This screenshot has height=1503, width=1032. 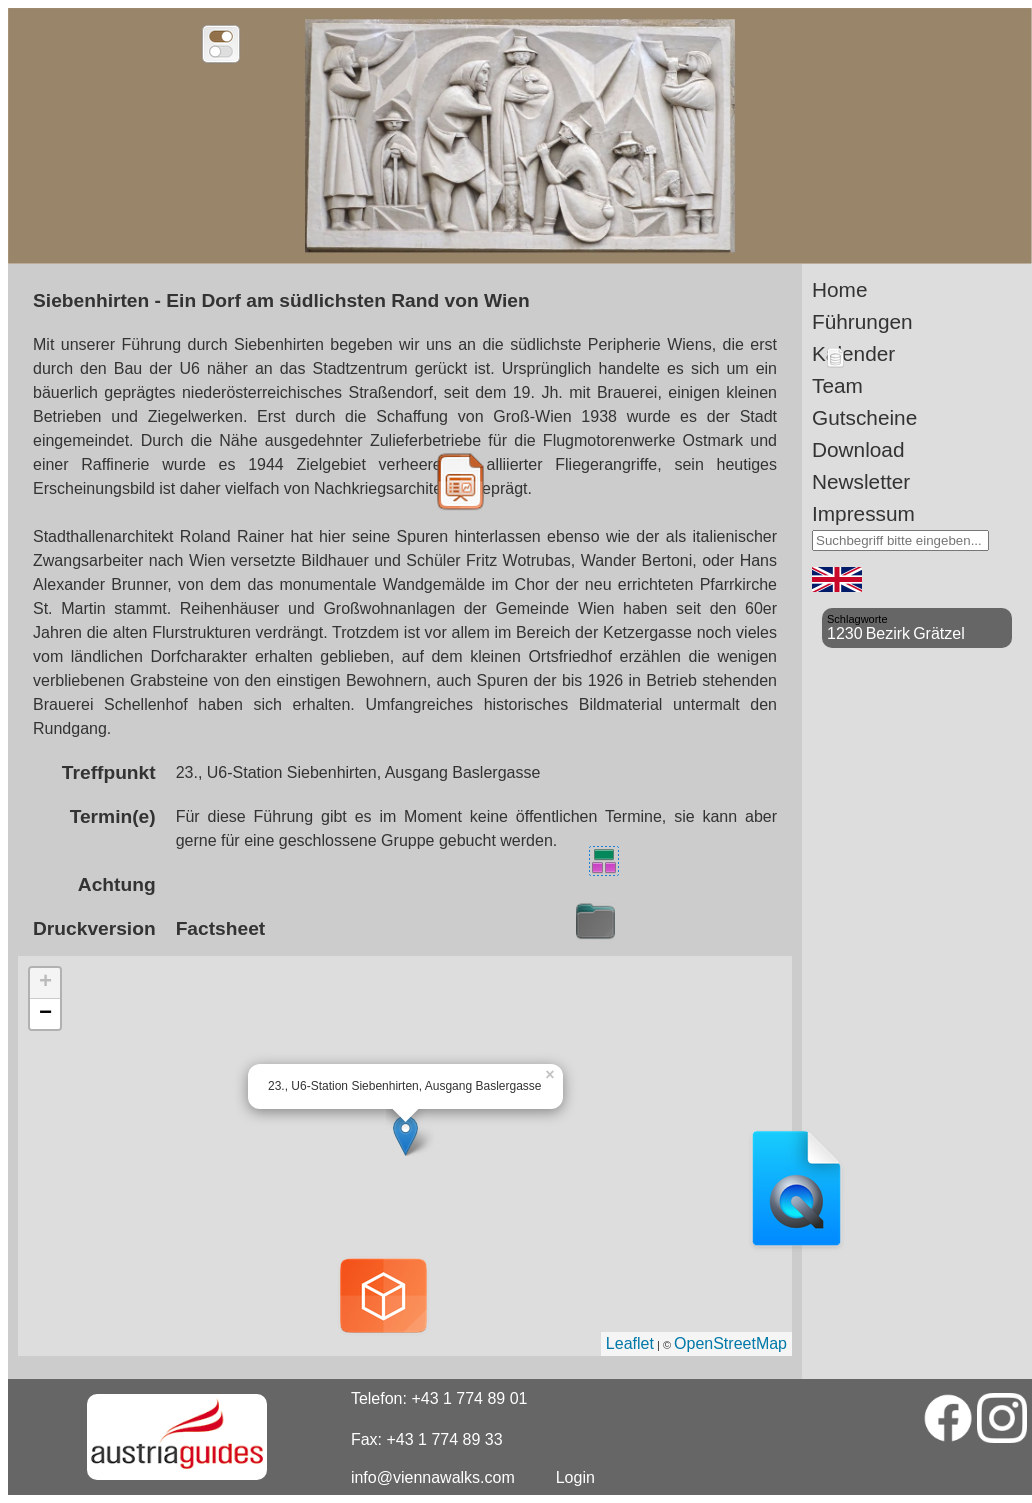 I want to click on a generic video file, so click(x=796, y=1190).